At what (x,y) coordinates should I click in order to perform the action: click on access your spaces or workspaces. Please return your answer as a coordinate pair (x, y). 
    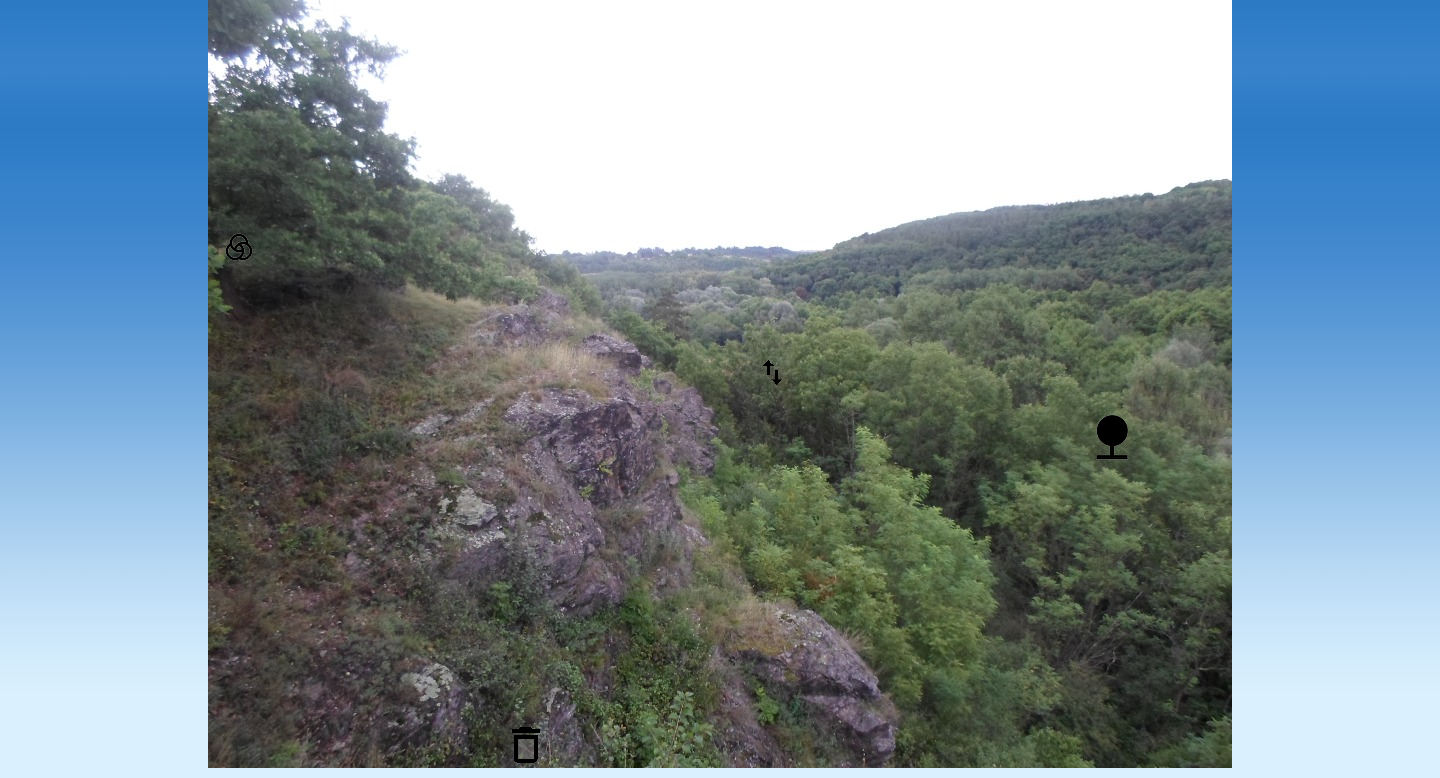
    Looking at the image, I should click on (239, 247).